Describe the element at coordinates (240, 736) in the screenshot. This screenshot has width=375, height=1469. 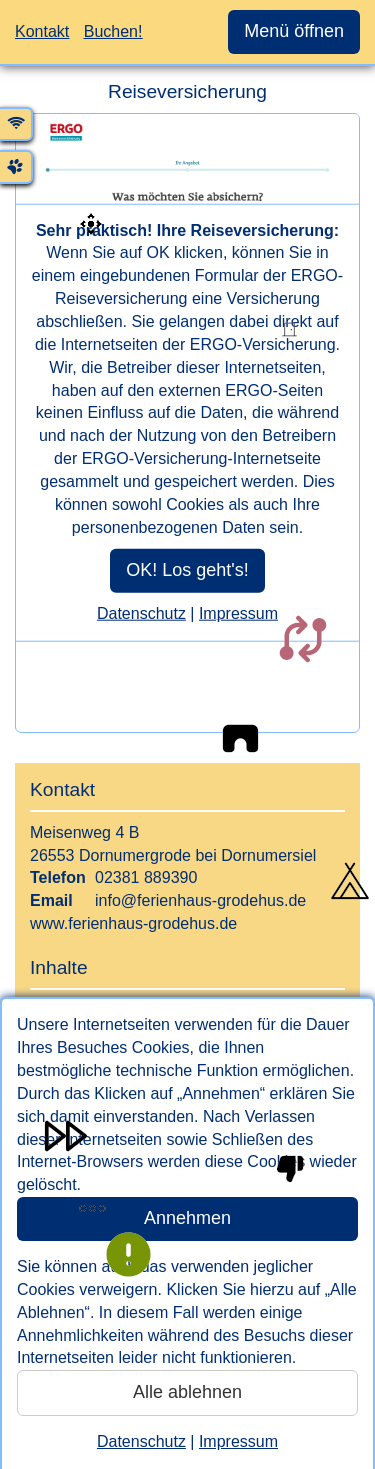
I see `view bridge or infrastructure information` at that location.